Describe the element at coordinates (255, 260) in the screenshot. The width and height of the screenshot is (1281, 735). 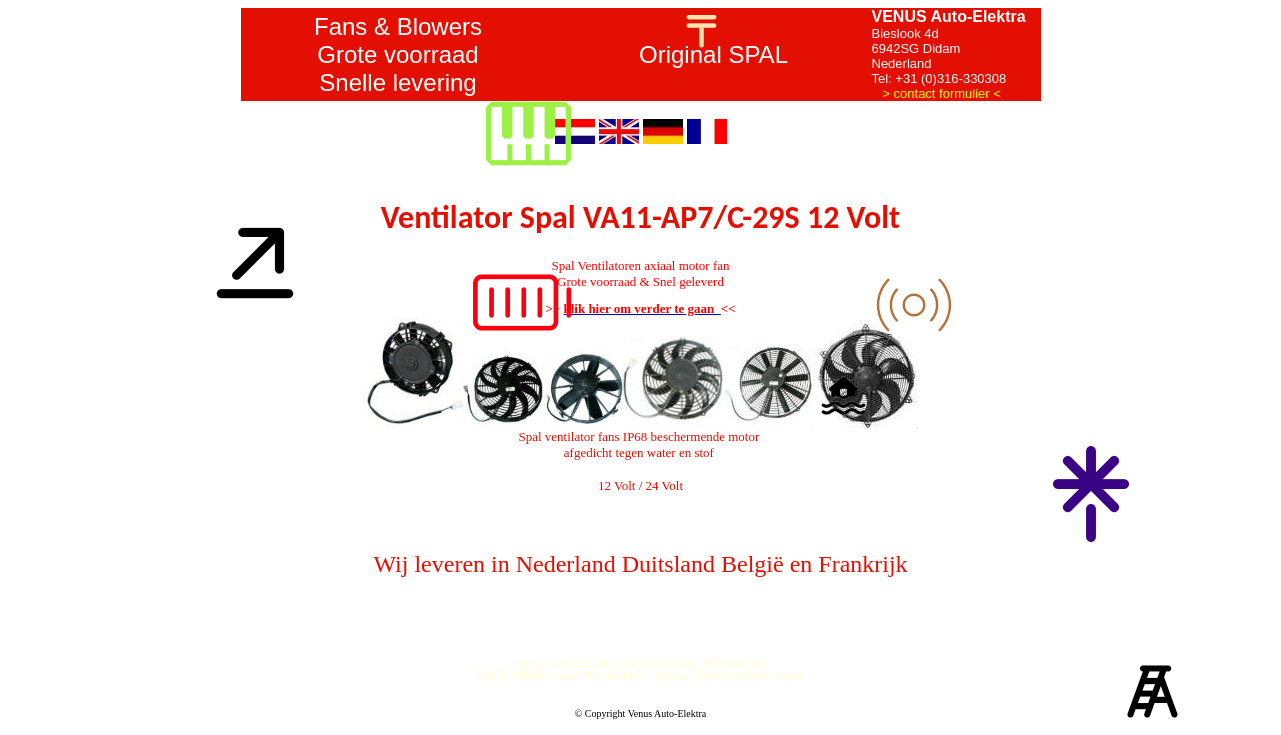
I see `open link in new window or tab` at that location.